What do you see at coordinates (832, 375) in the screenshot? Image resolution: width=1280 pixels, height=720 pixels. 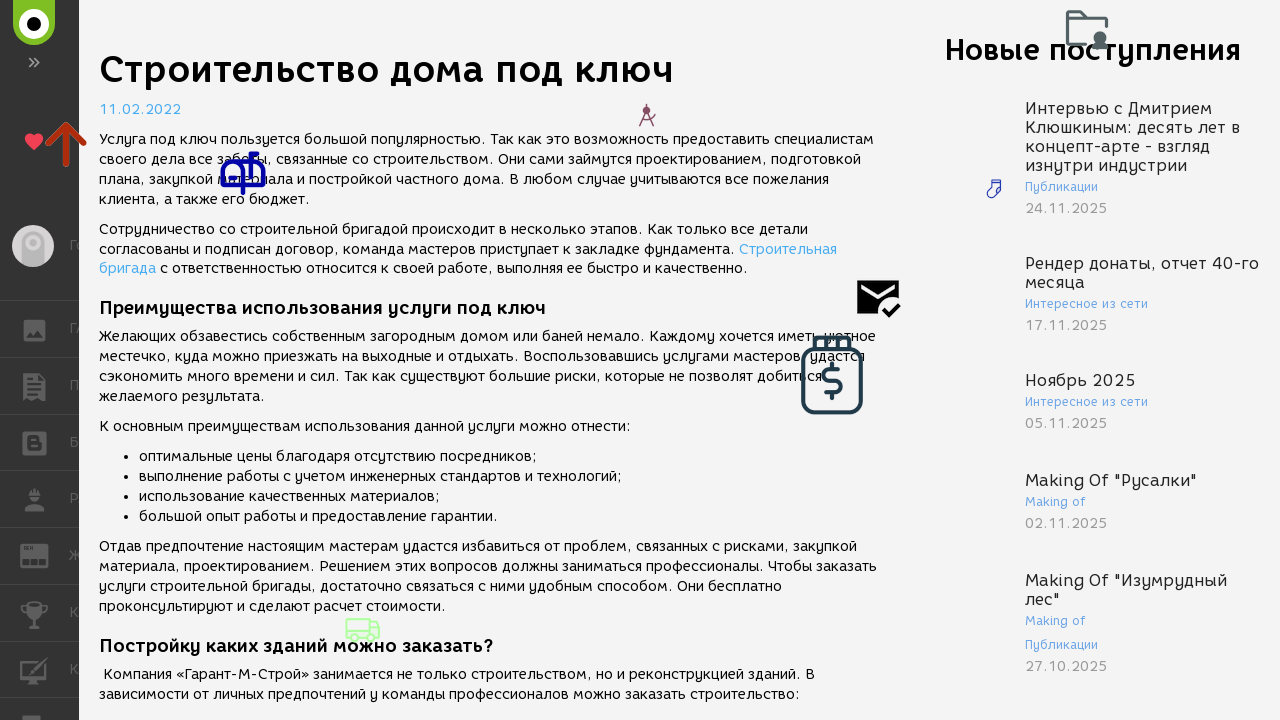 I see `leave a tip or donation` at bounding box center [832, 375].